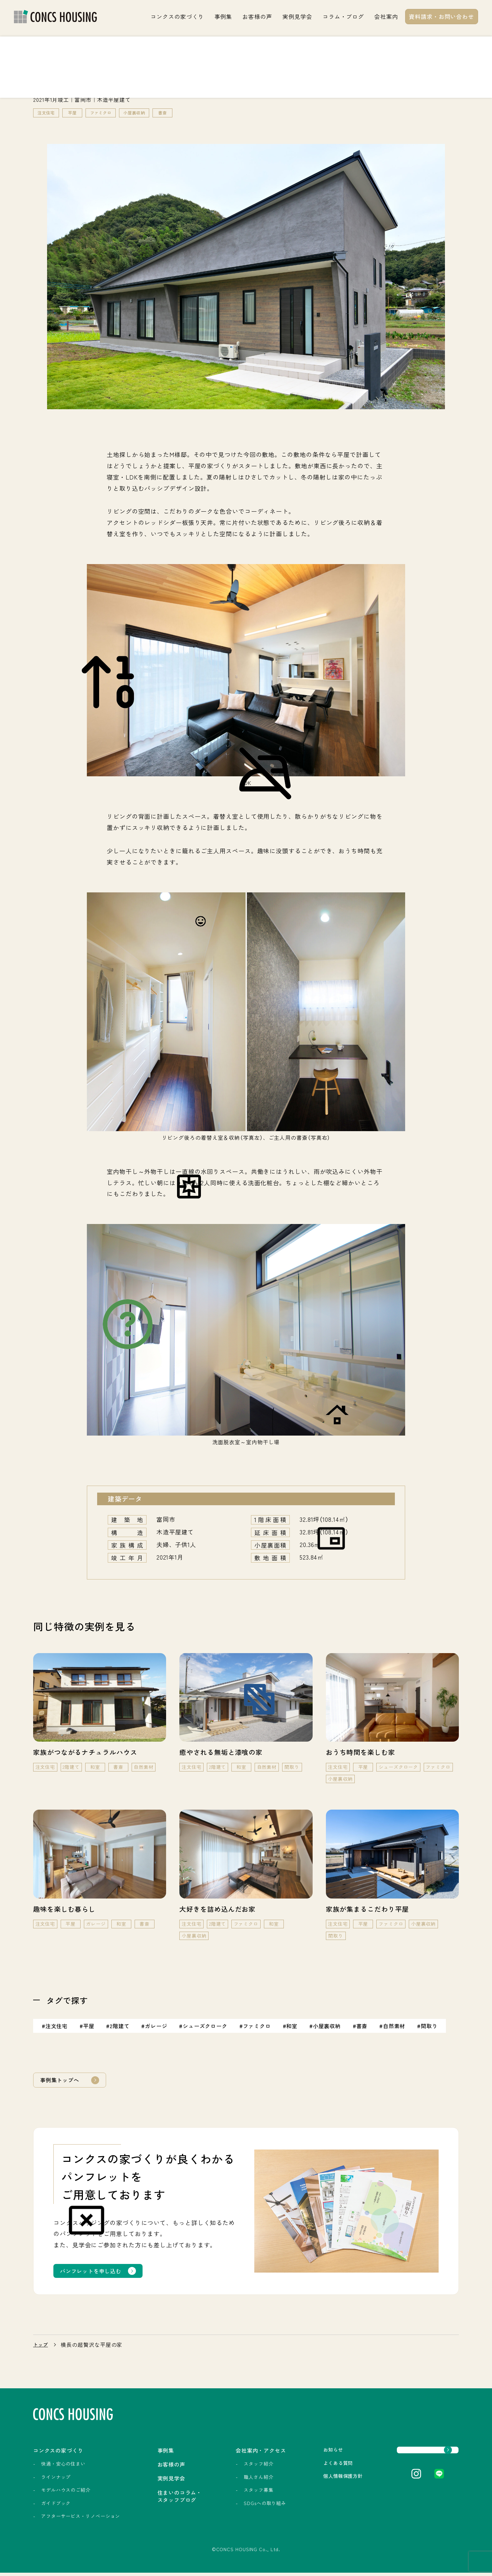 The width and height of the screenshot is (492, 2576). What do you see at coordinates (87, 2220) in the screenshot?
I see `cancel or exit presentation mode` at bounding box center [87, 2220].